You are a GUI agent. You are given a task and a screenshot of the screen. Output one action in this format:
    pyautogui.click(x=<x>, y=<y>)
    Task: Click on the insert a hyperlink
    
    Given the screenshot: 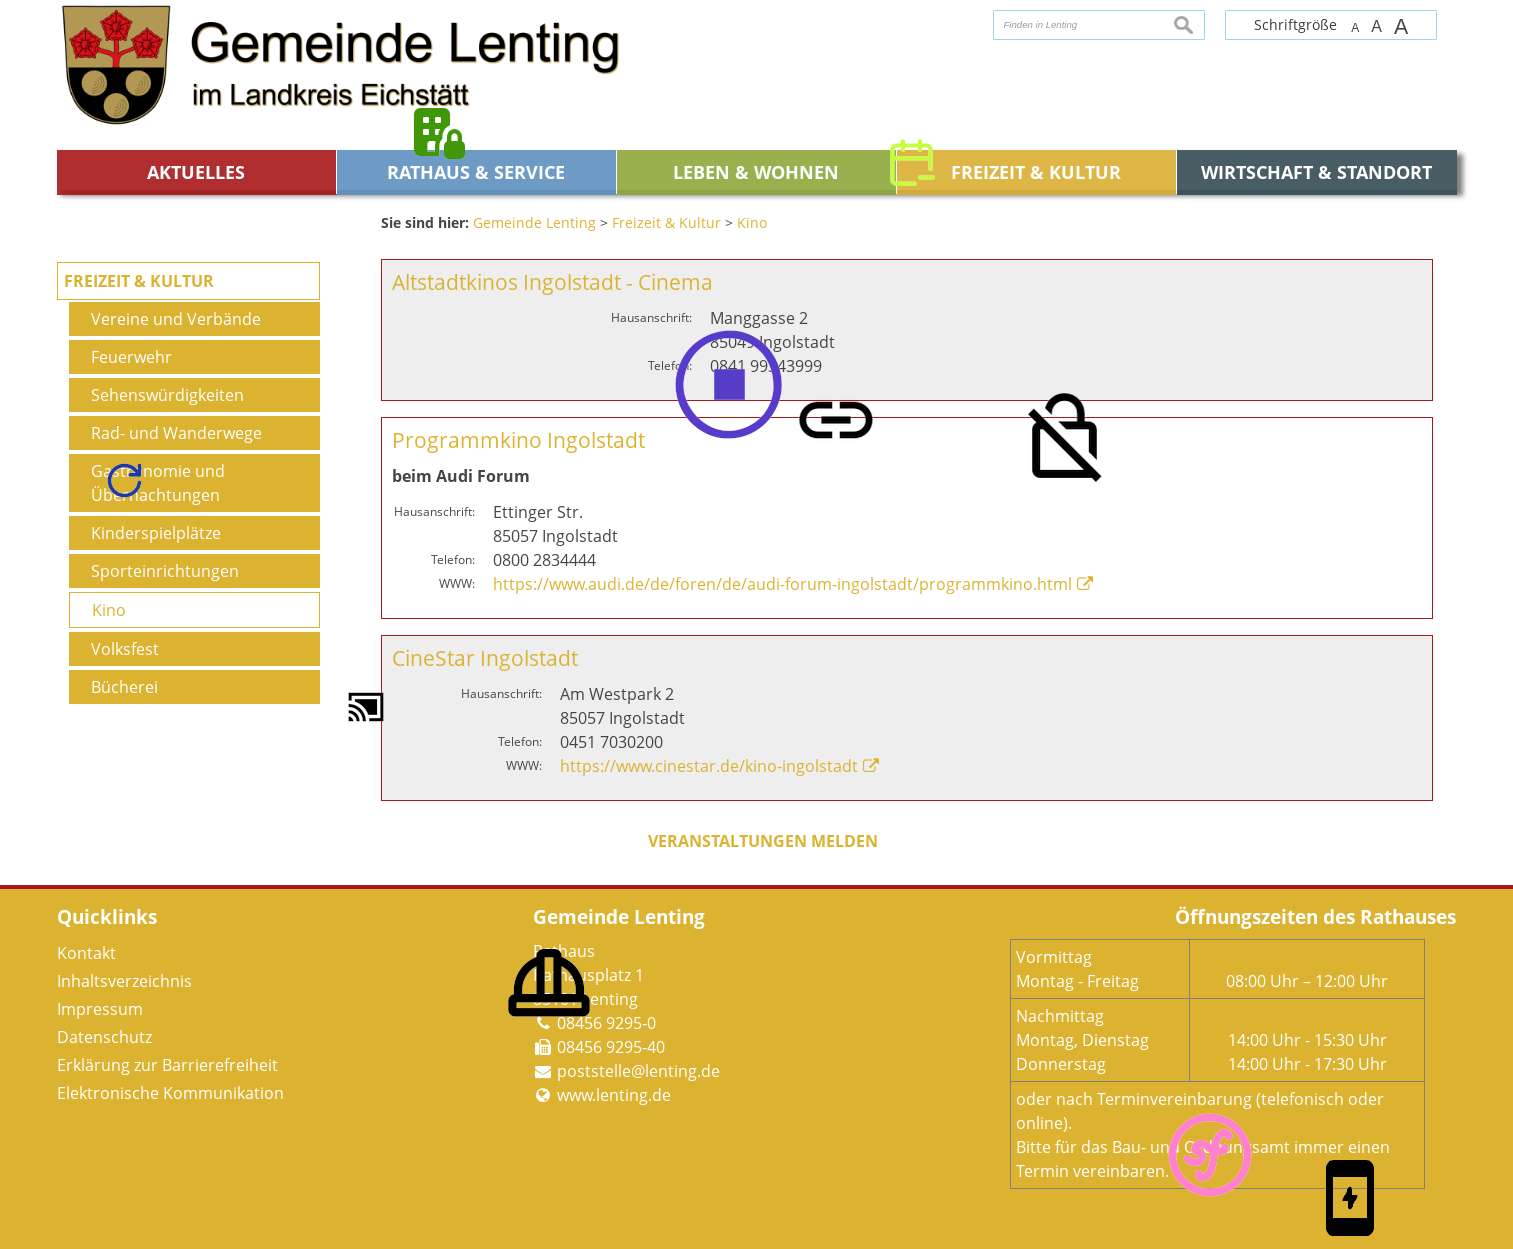 What is the action you would take?
    pyautogui.click(x=836, y=420)
    